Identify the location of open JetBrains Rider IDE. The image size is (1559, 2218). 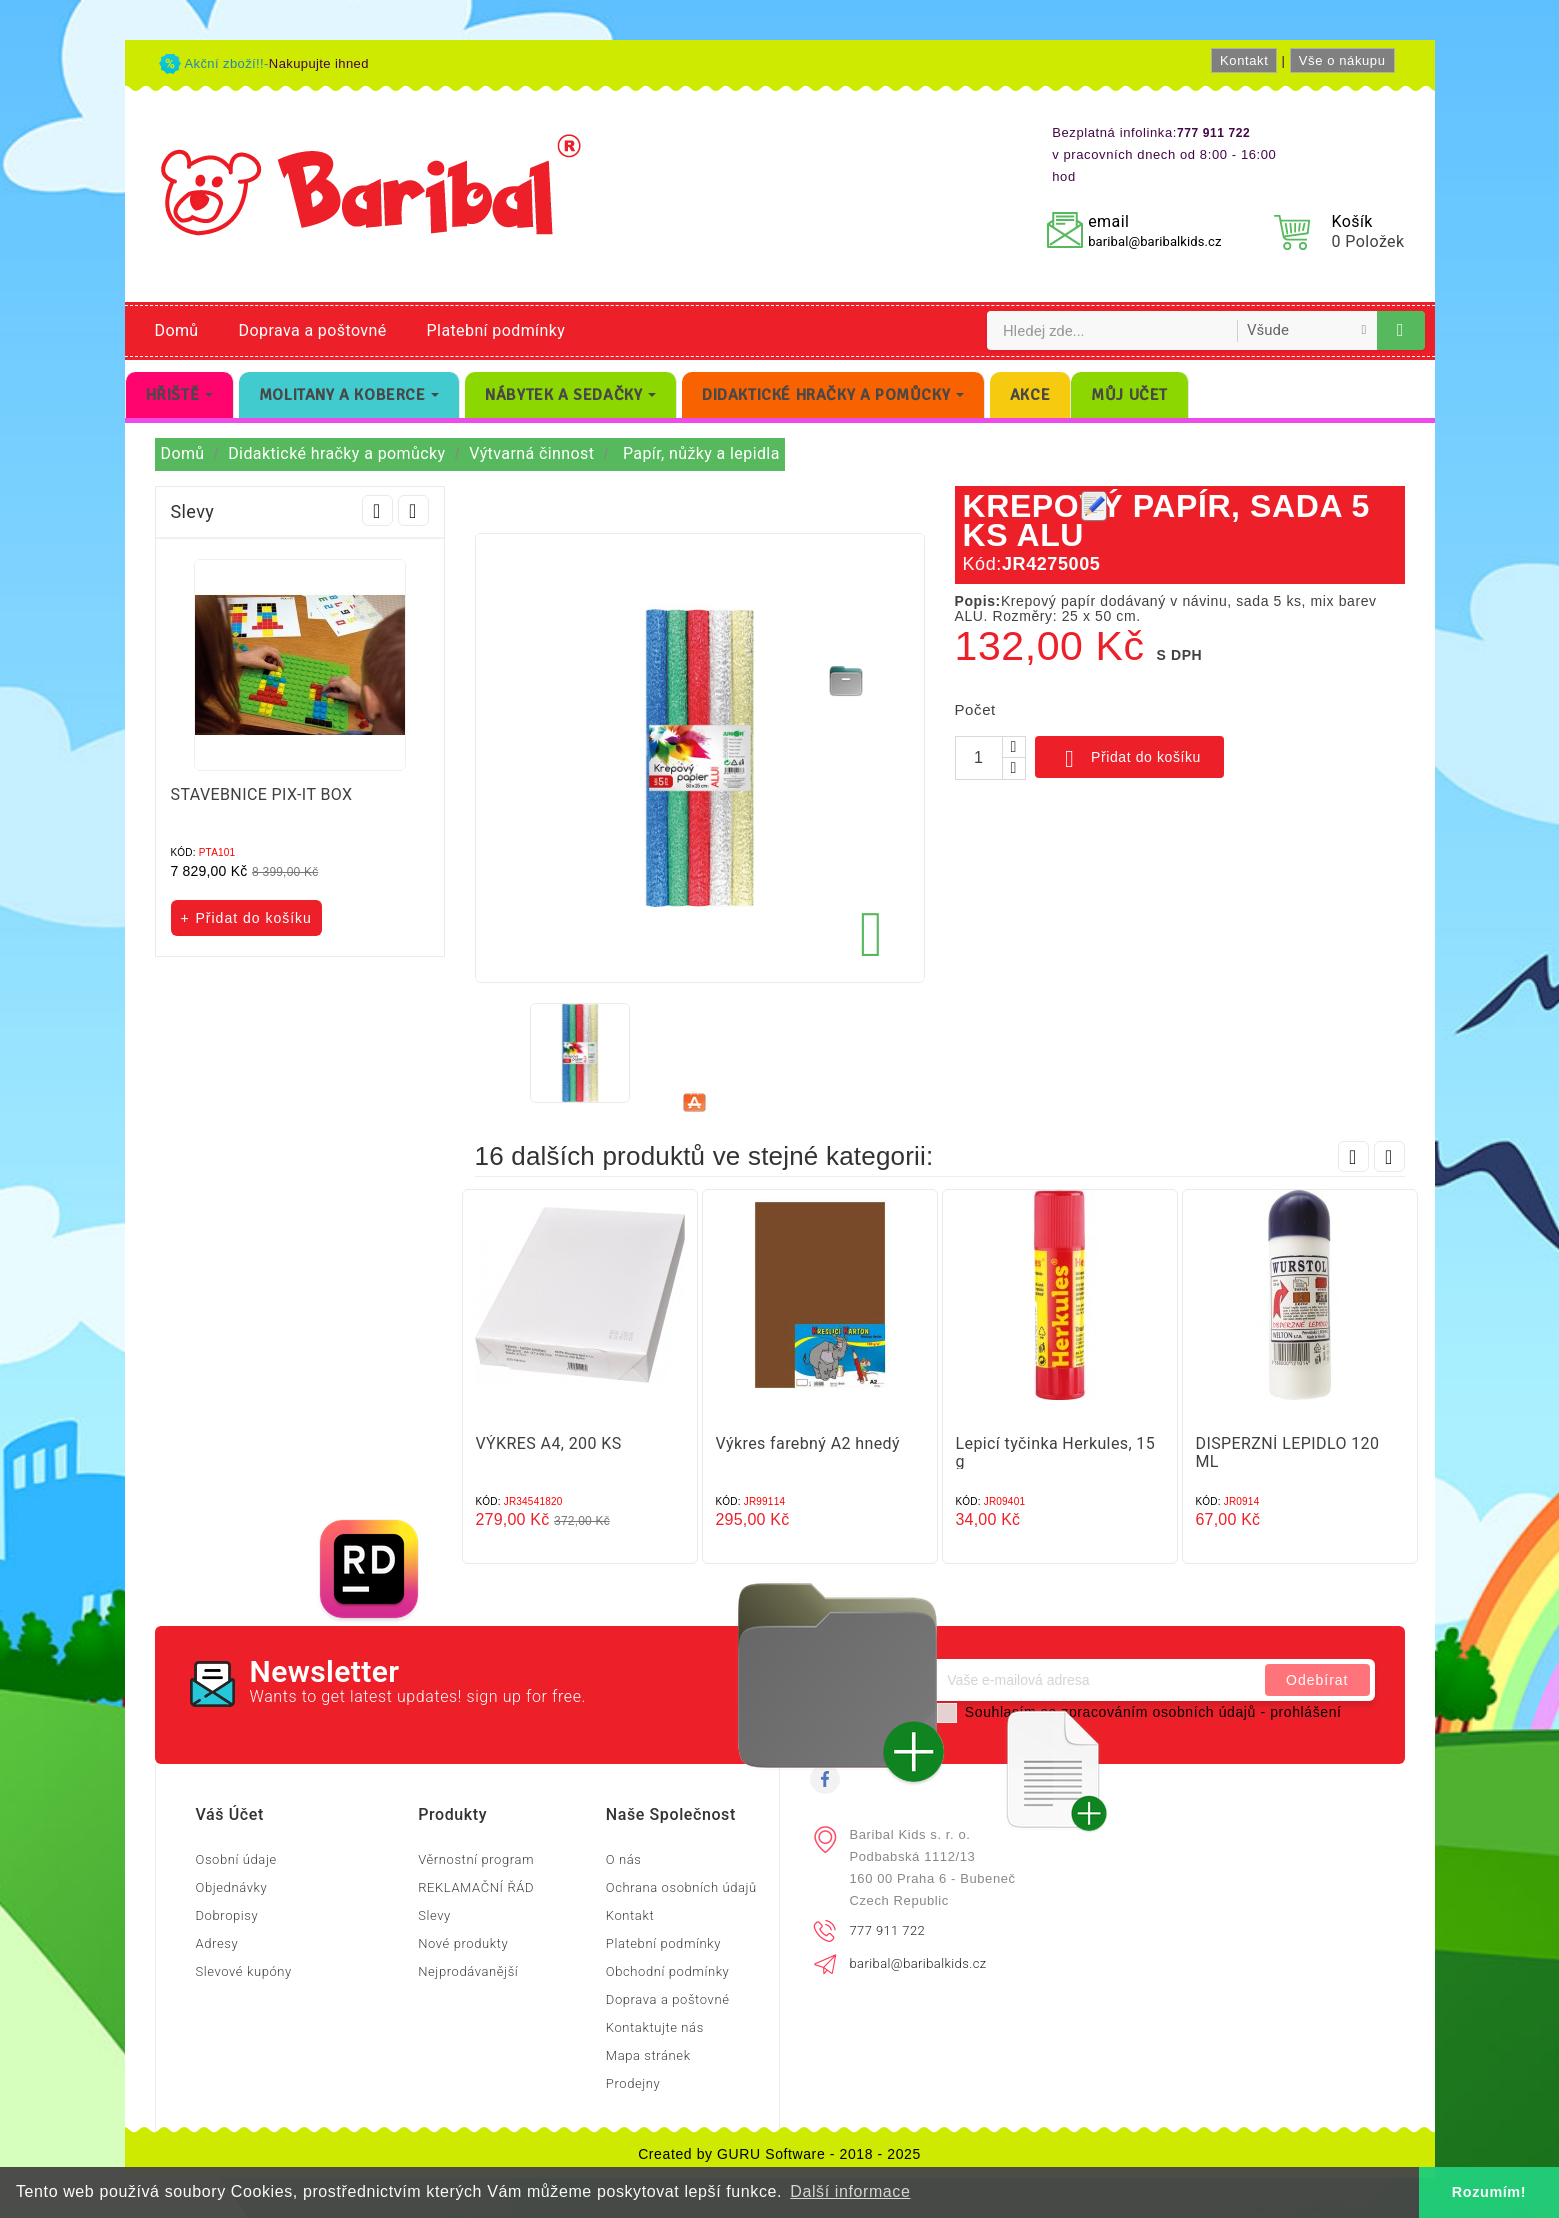
(369, 1569).